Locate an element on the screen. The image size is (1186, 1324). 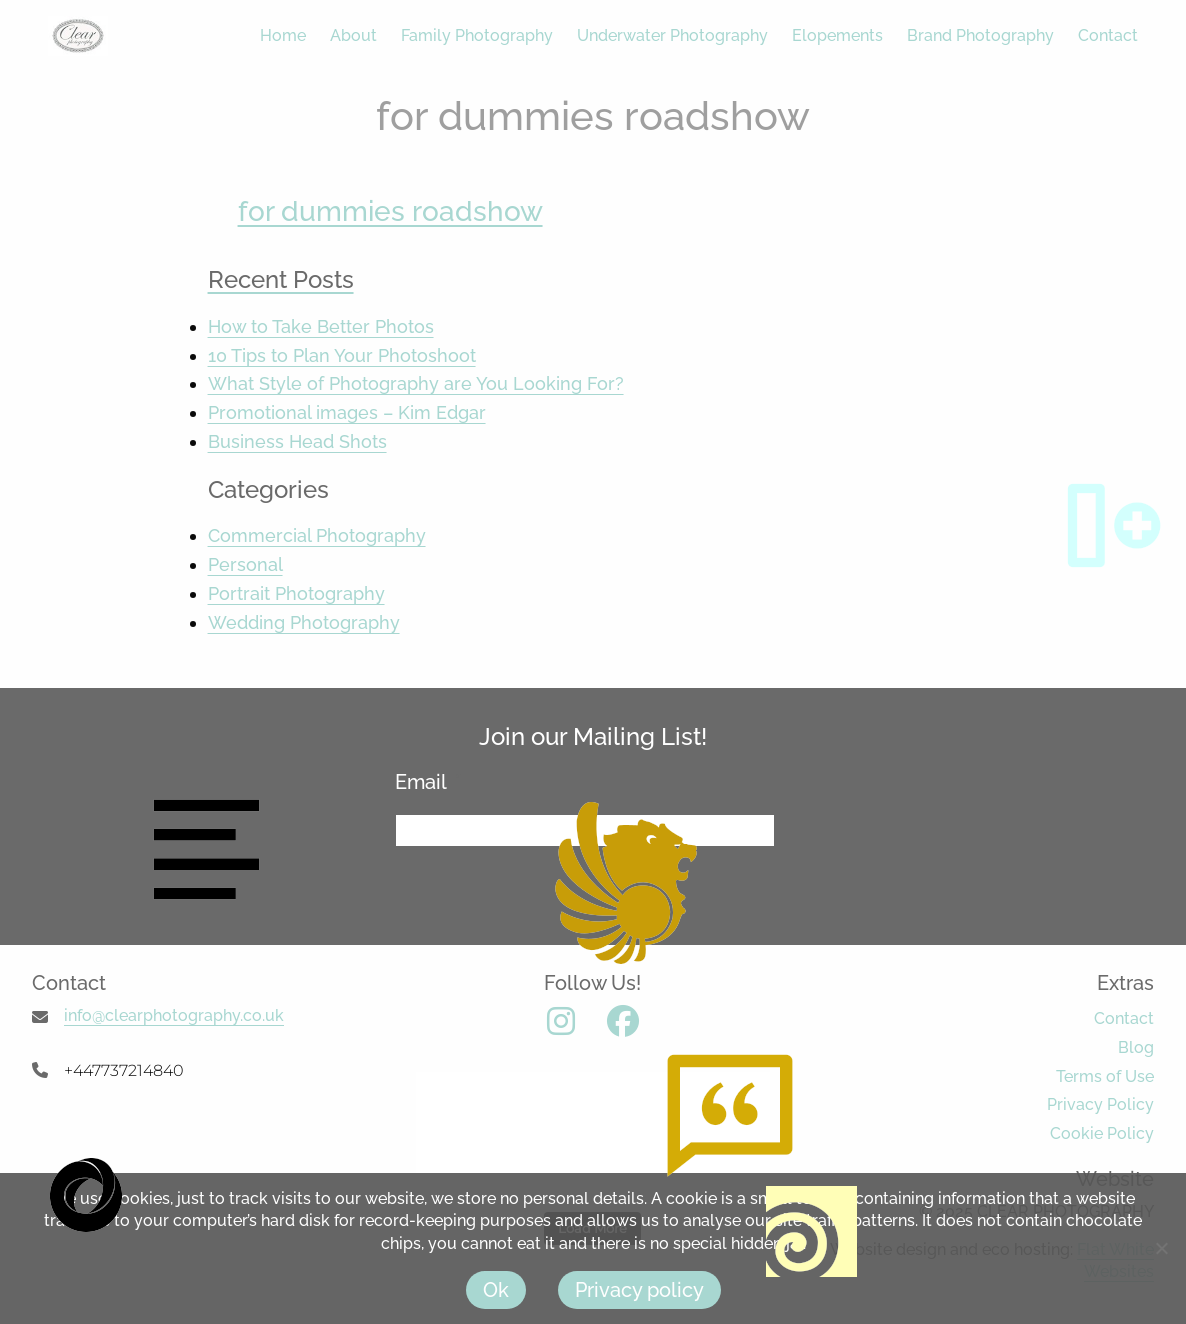
insert a new column to the right is located at coordinates (1109, 525).